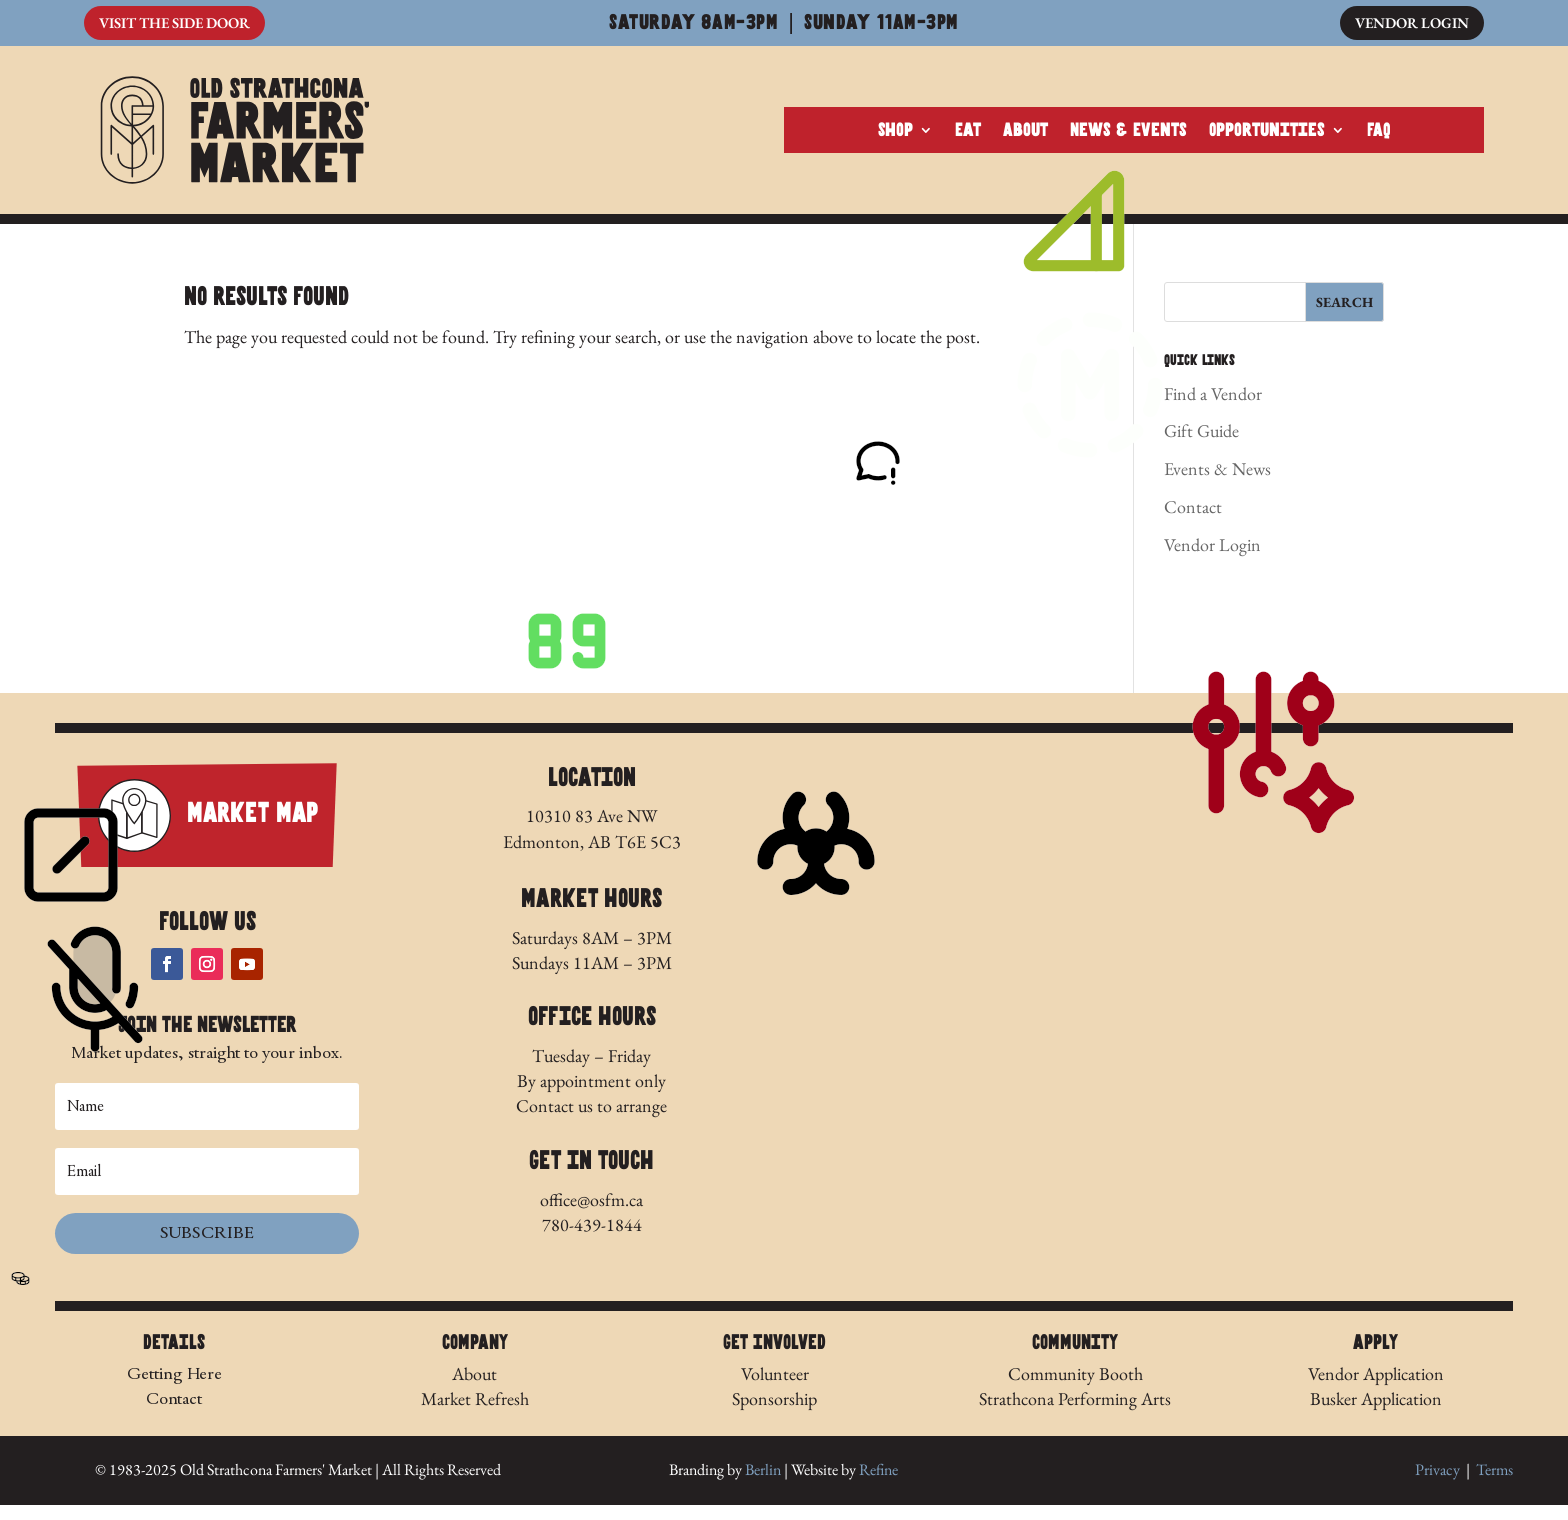 This screenshot has width=1568, height=1520. Describe the element at coordinates (567, 641) in the screenshot. I see `displays the number 89 as a count or badge indicator` at that location.